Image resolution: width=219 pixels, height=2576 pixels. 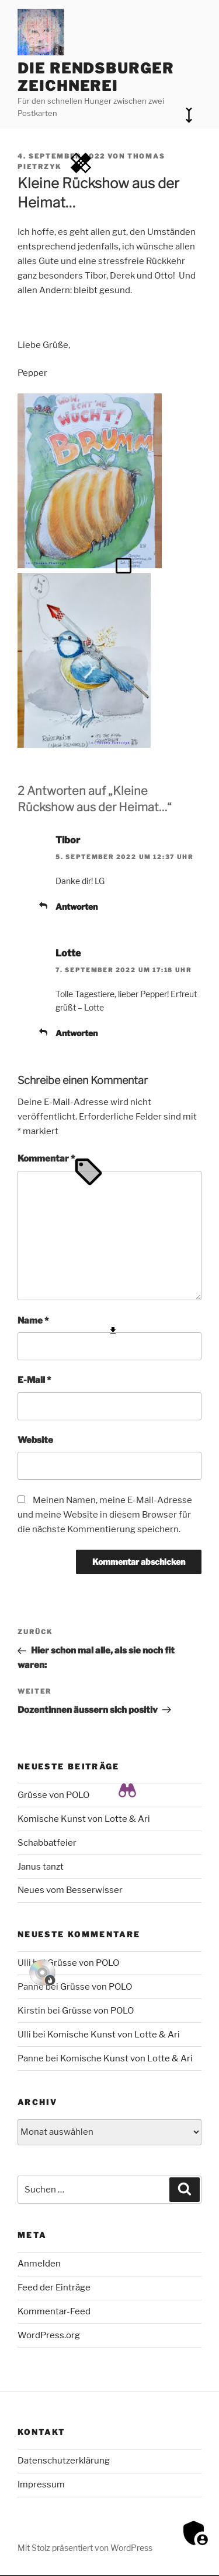 I want to click on burn files to a CD or DVD, so click(x=42, y=1972).